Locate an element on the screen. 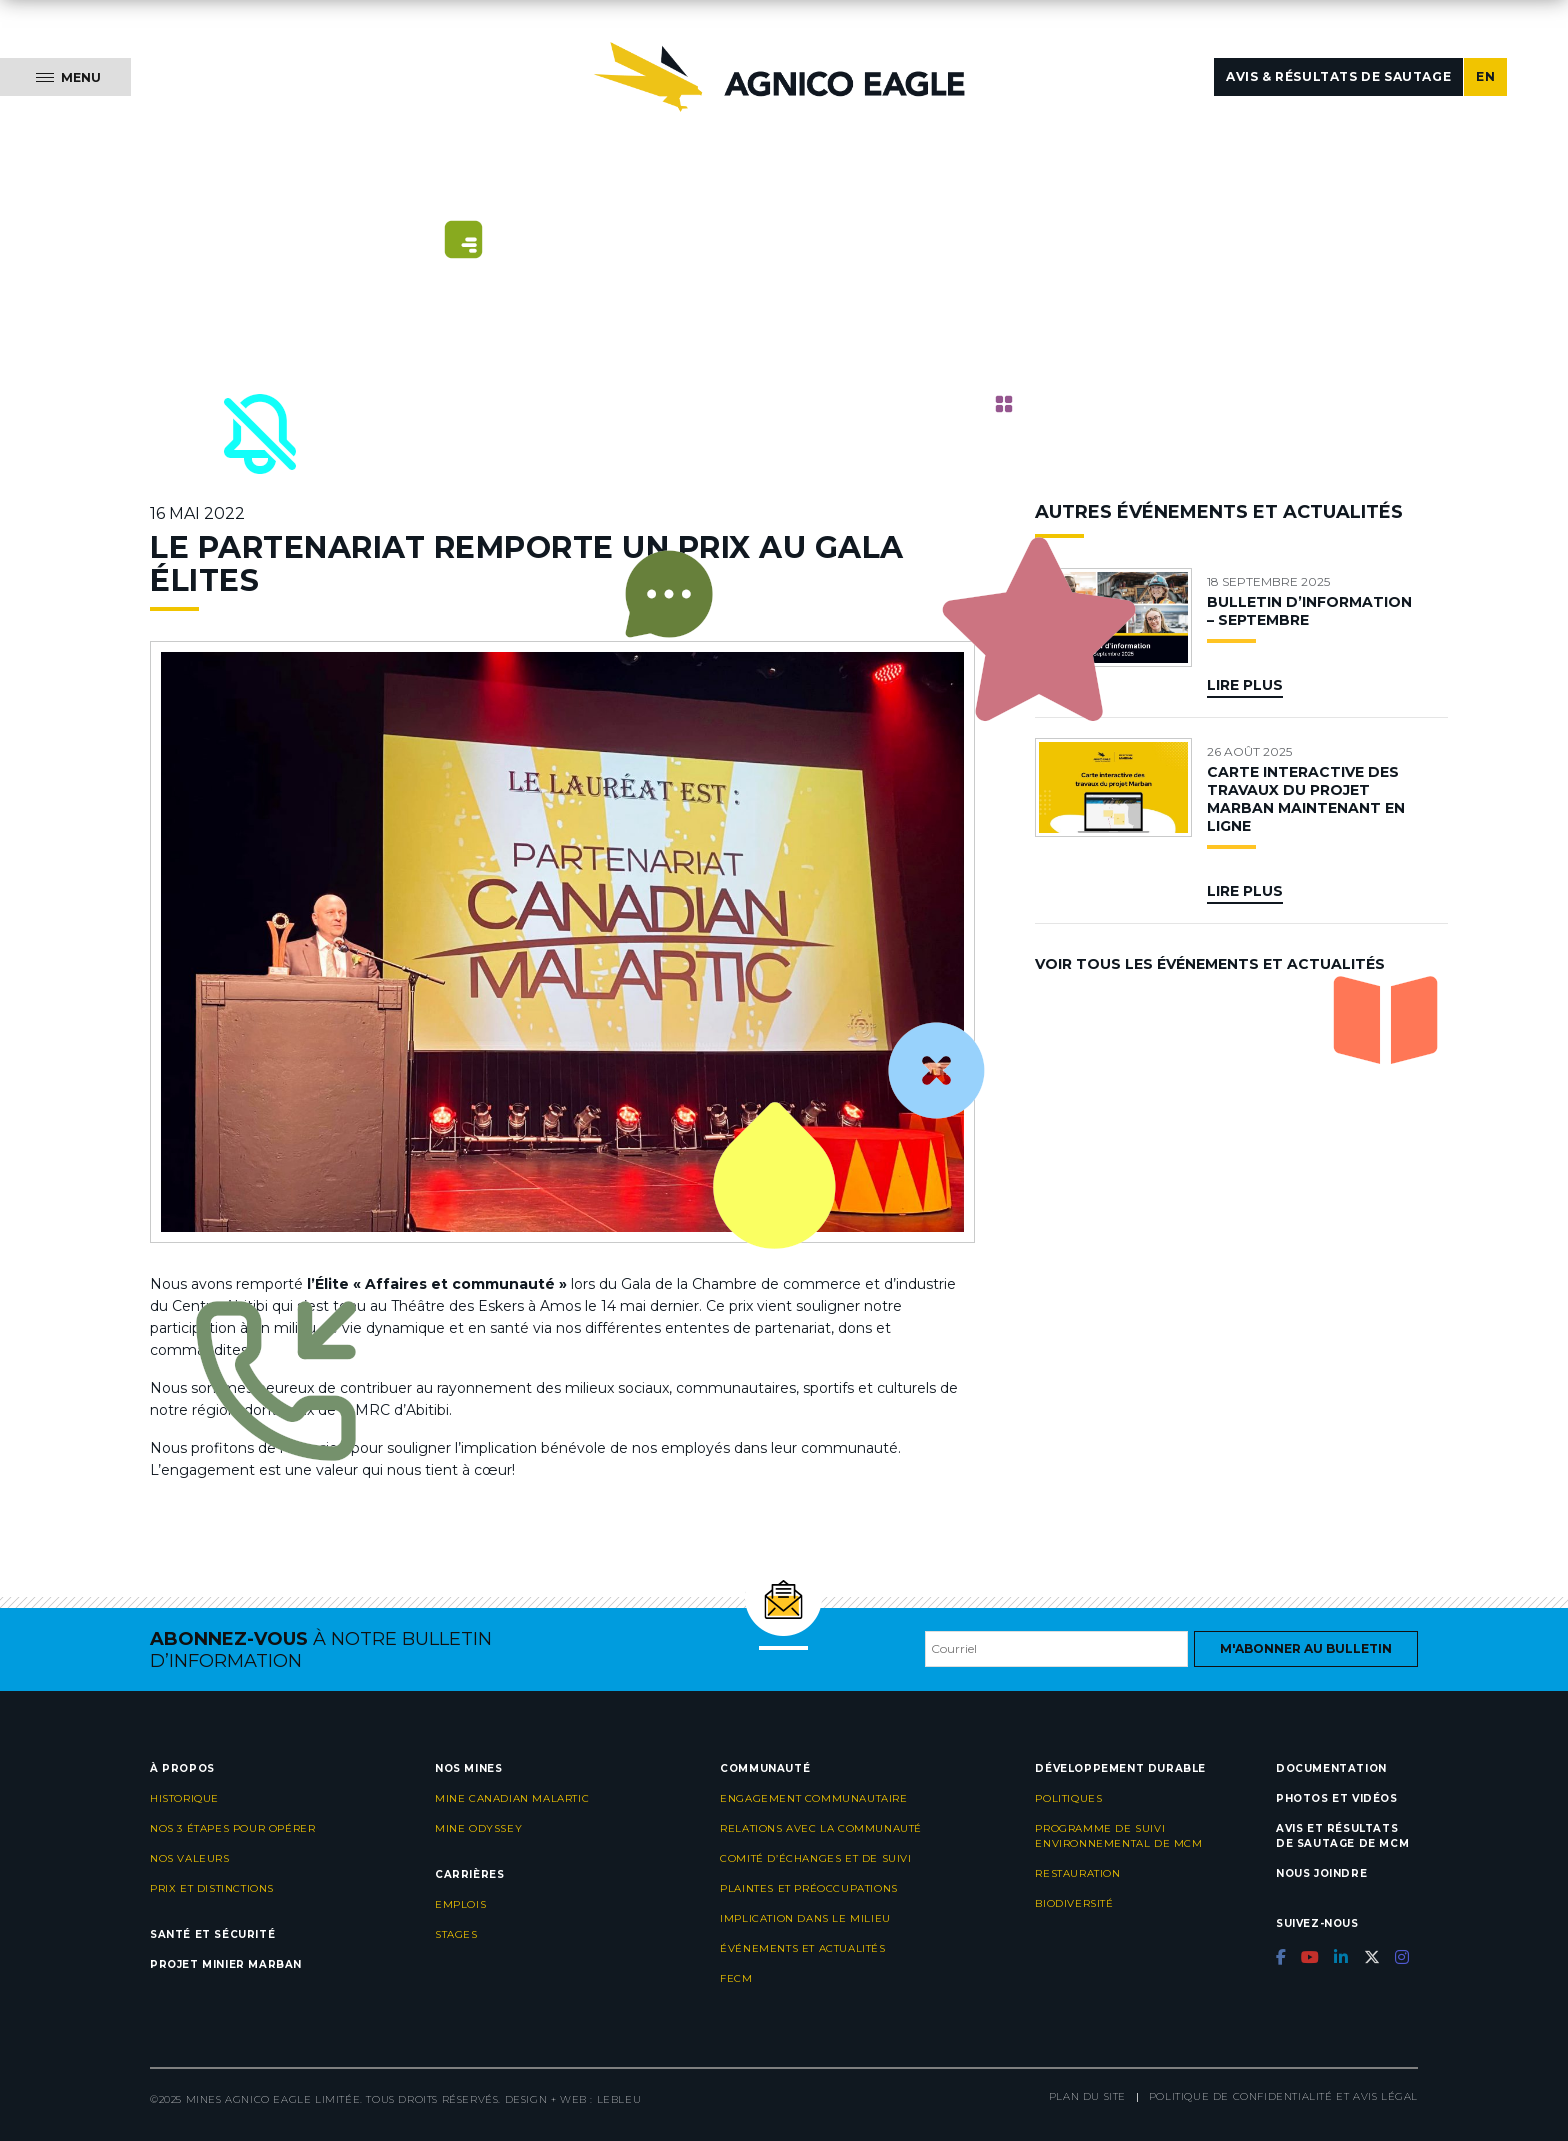  align content to bottom-right of container is located at coordinates (463, 239).